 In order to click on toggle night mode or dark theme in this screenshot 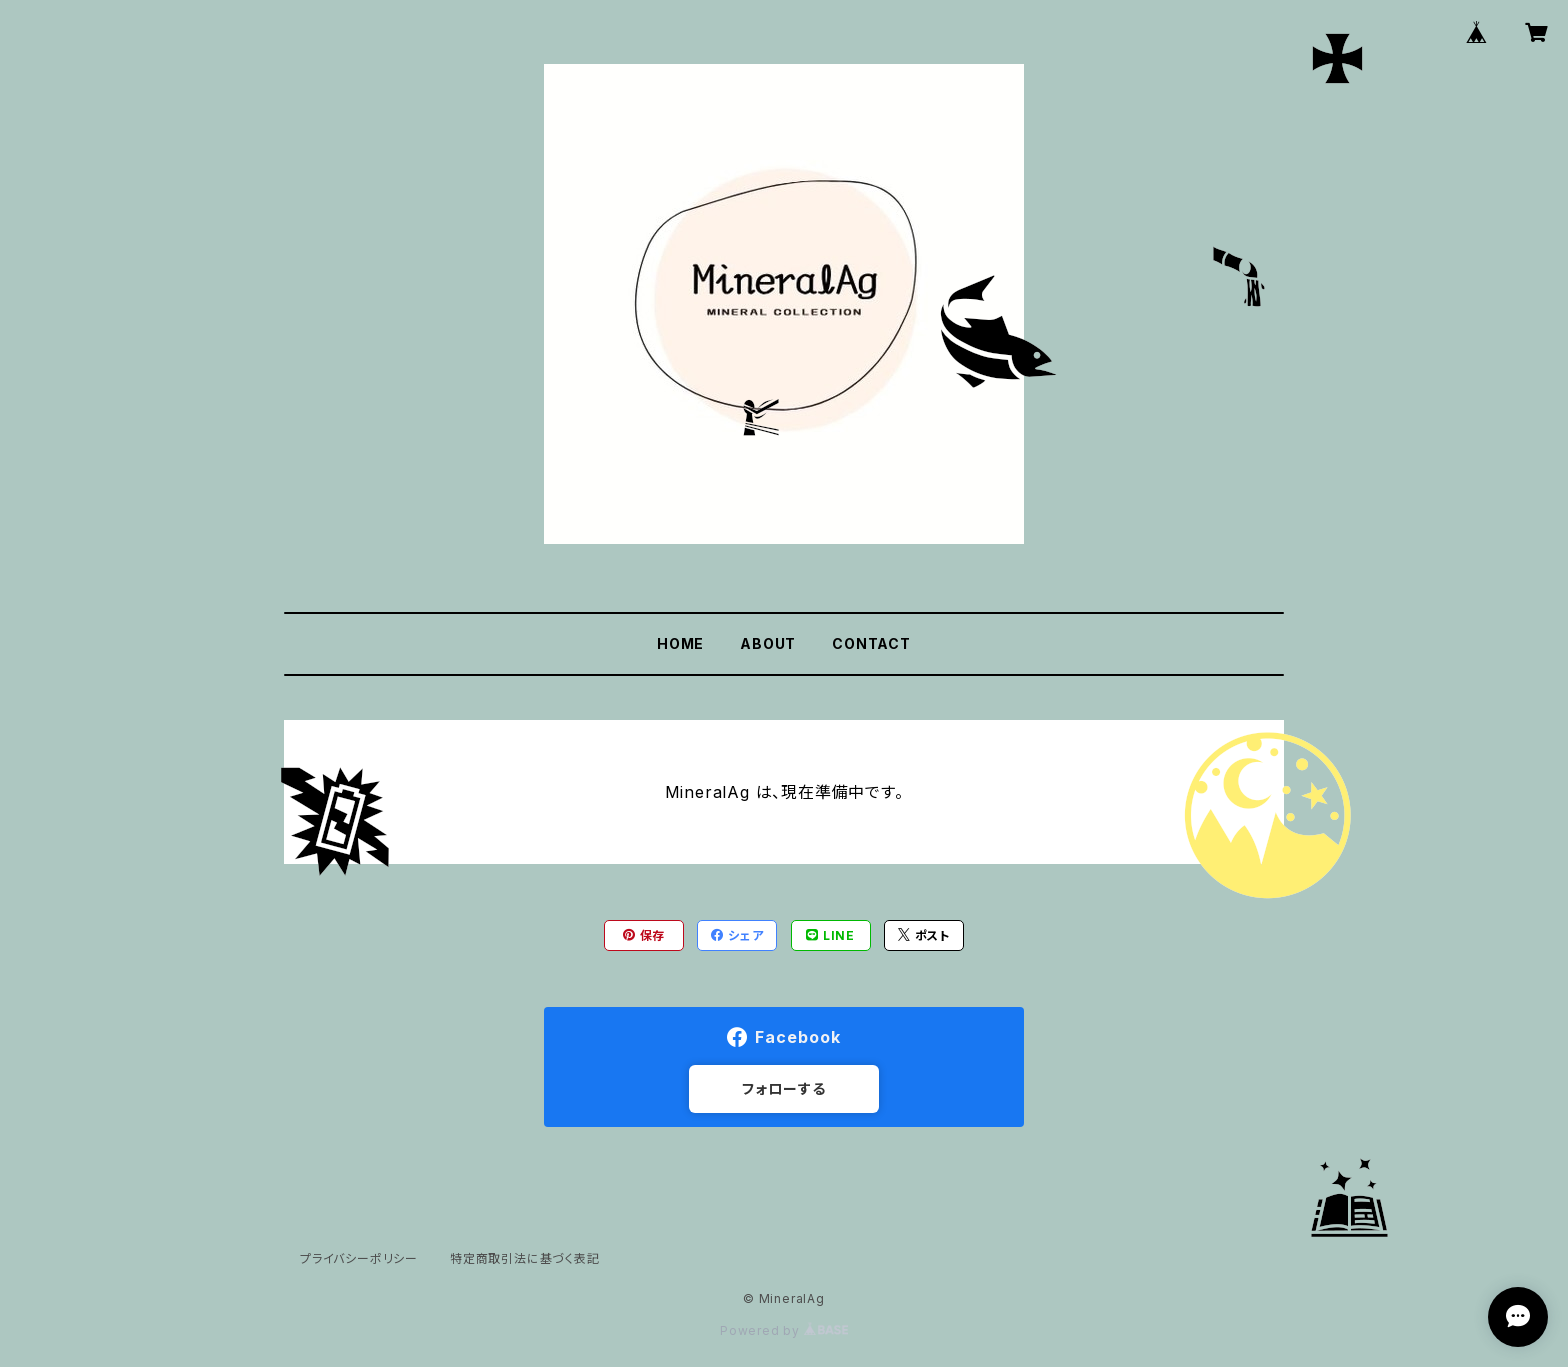, I will do `click(1268, 815)`.